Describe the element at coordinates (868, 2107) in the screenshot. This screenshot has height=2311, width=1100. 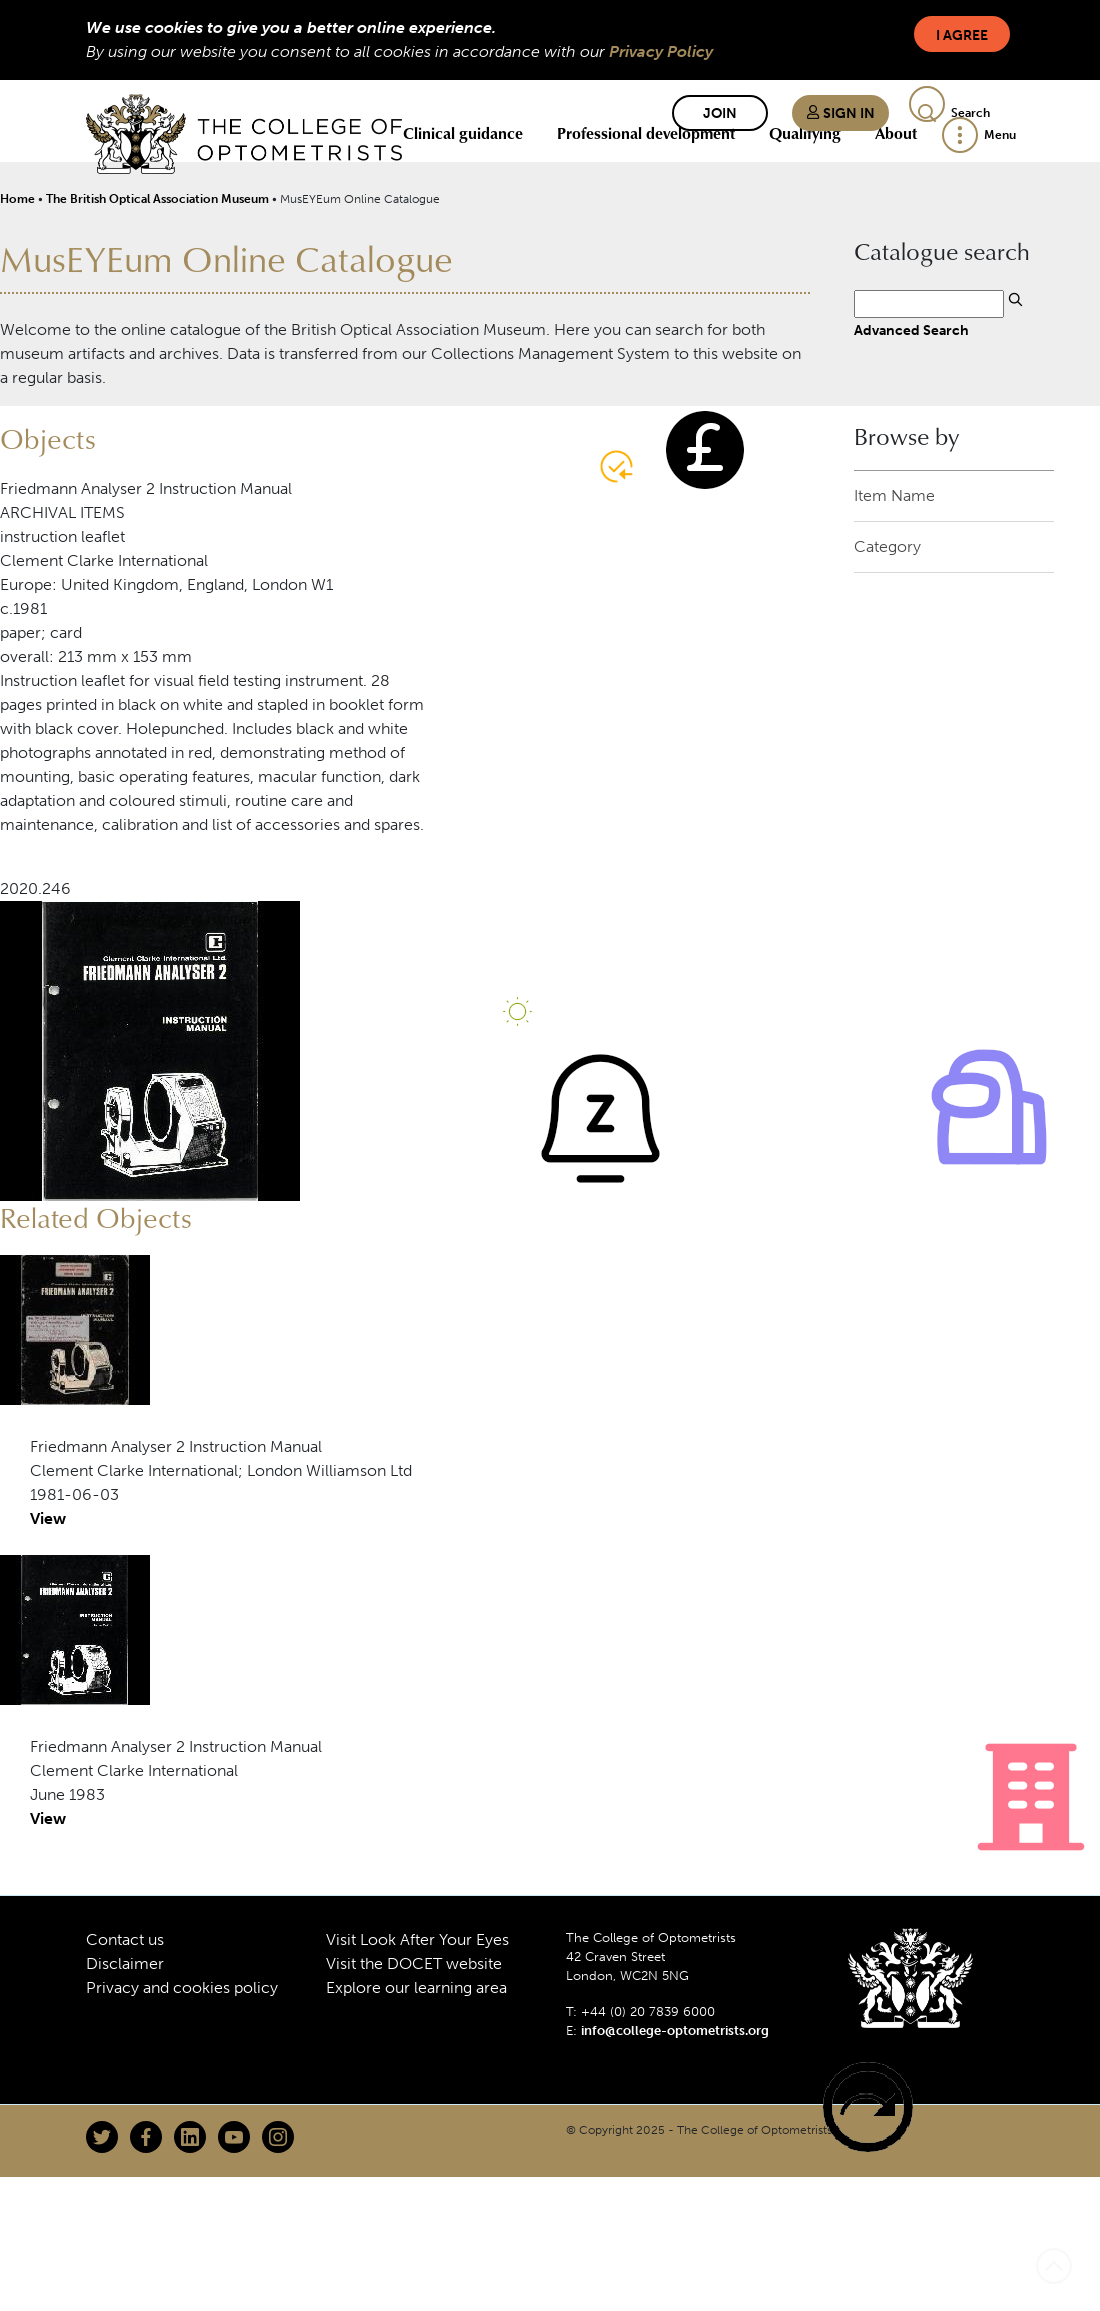
I see `skip to next scheduled item` at that location.